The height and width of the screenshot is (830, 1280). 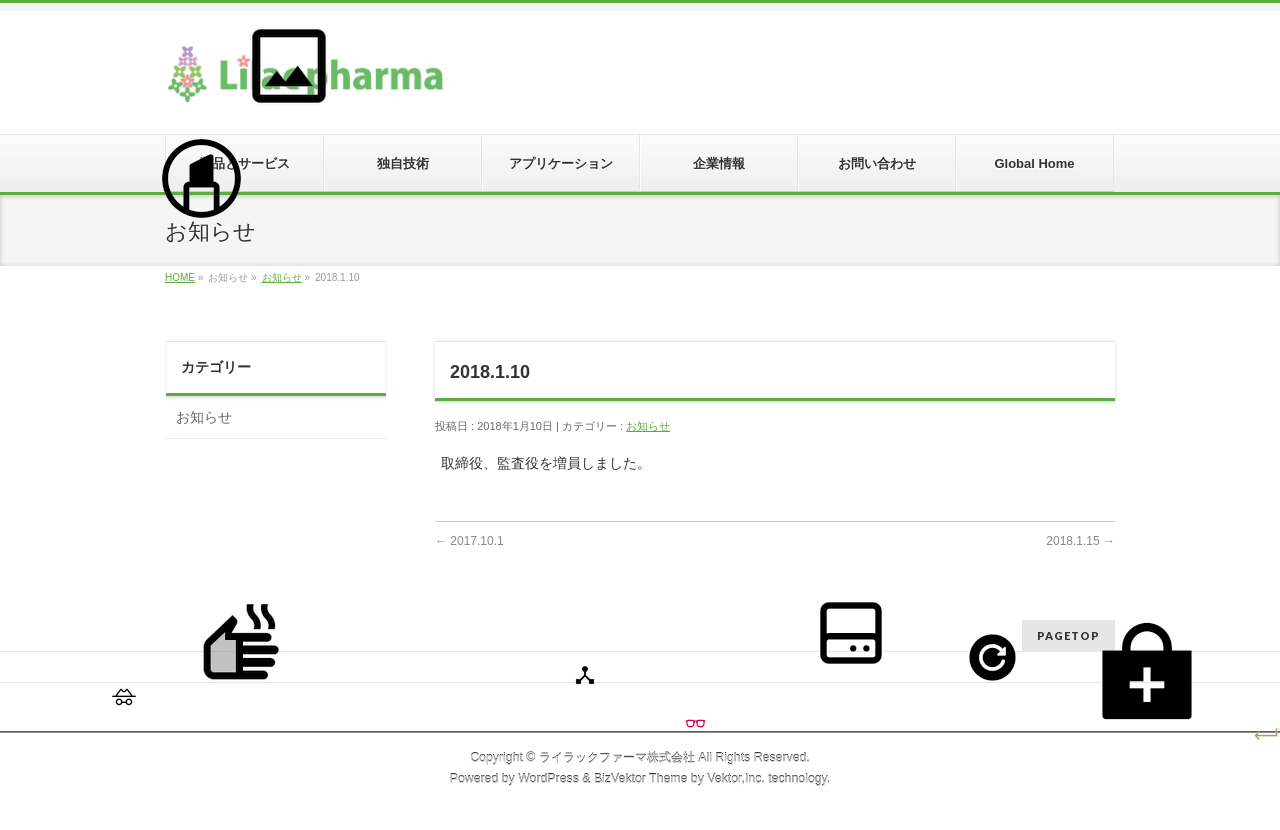 What do you see at coordinates (289, 66) in the screenshot?
I see `view image or photo` at bounding box center [289, 66].